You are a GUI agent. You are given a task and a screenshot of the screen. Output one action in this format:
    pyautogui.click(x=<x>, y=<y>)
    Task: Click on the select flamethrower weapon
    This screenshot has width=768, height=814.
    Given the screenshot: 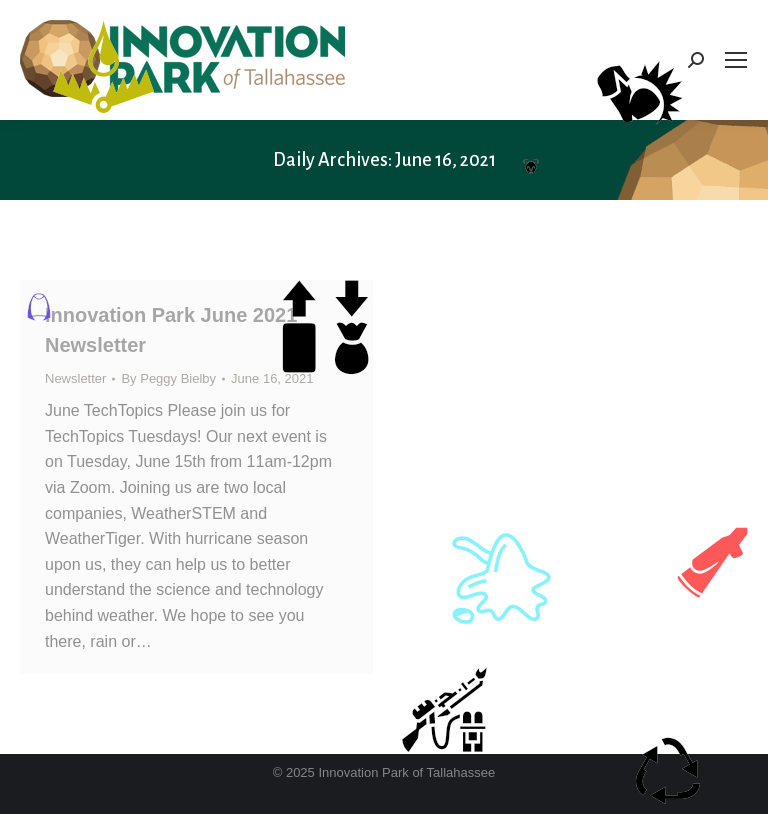 What is the action you would take?
    pyautogui.click(x=444, y=709)
    